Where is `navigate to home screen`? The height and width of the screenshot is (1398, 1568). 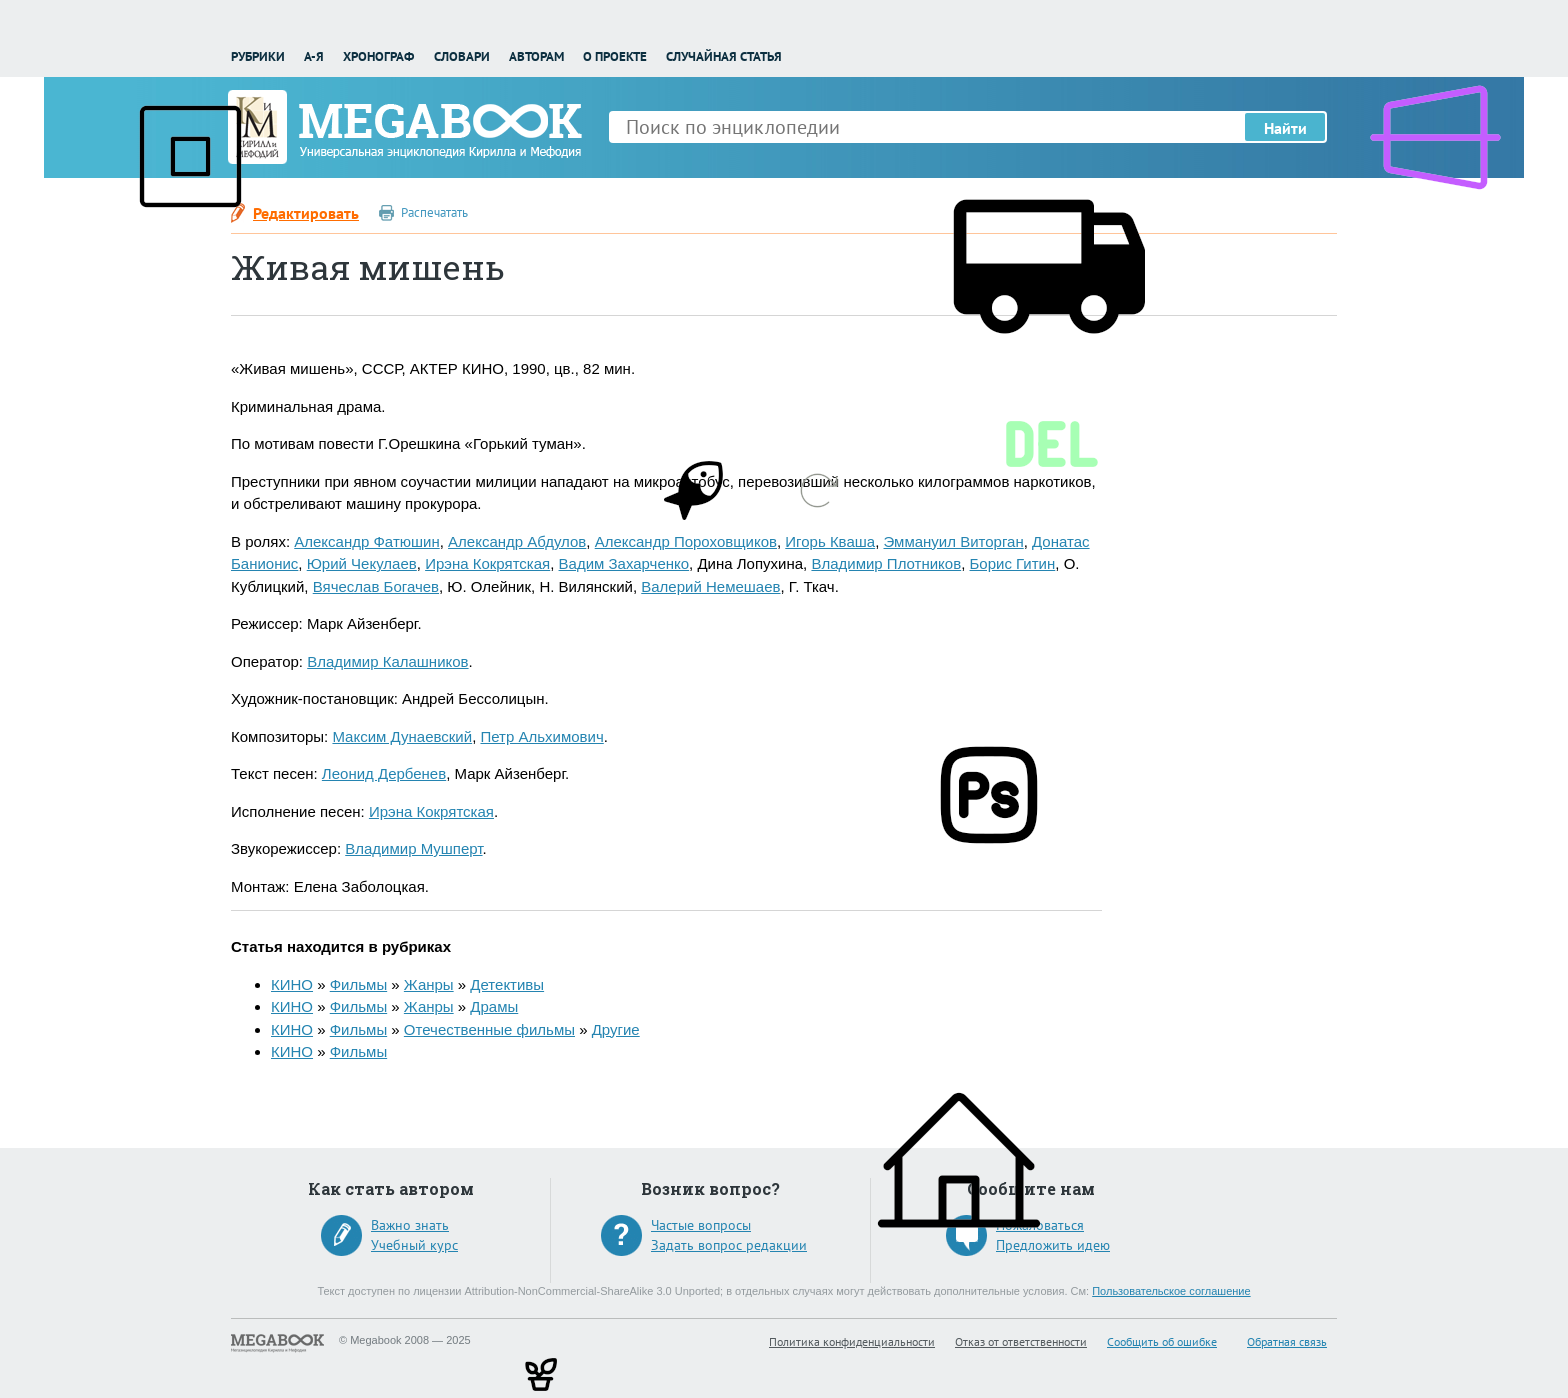 navigate to home screen is located at coordinates (959, 1163).